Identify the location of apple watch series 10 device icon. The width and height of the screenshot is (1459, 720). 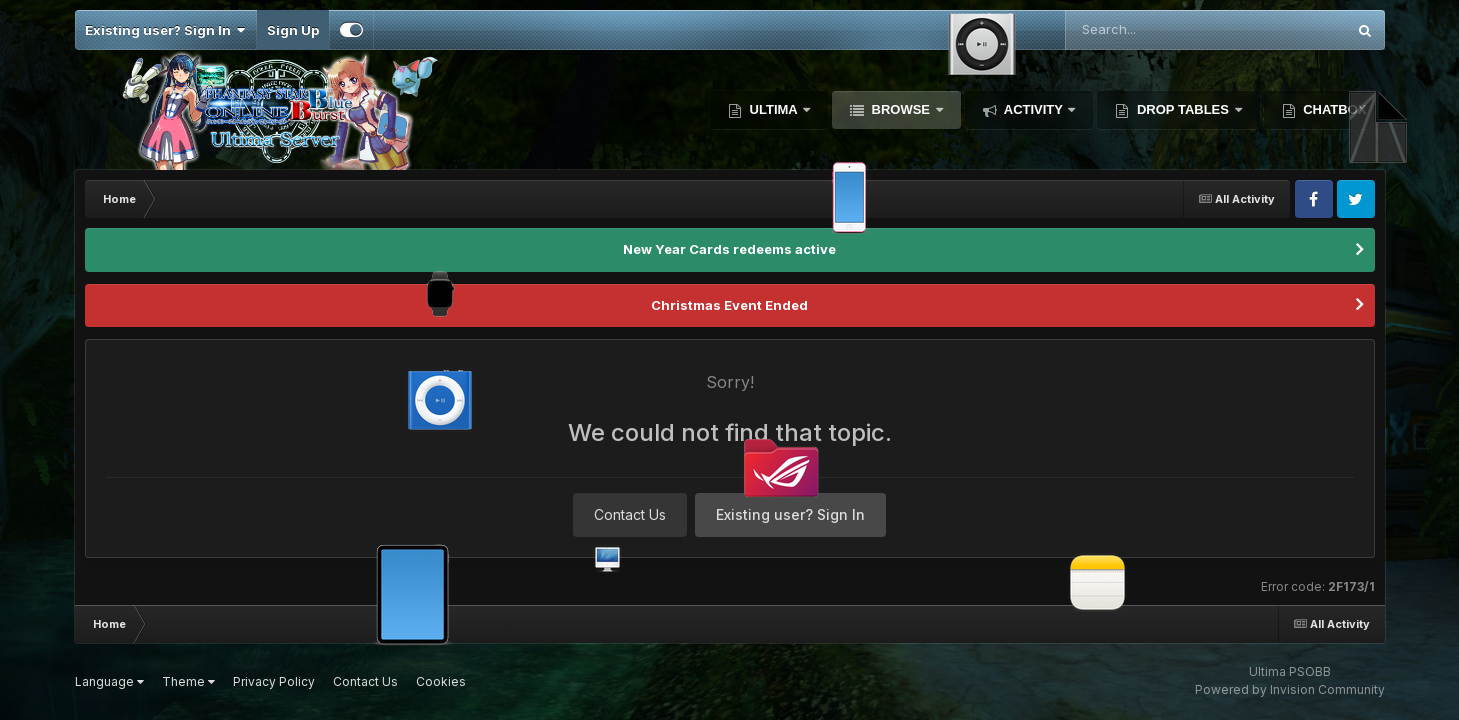
(440, 294).